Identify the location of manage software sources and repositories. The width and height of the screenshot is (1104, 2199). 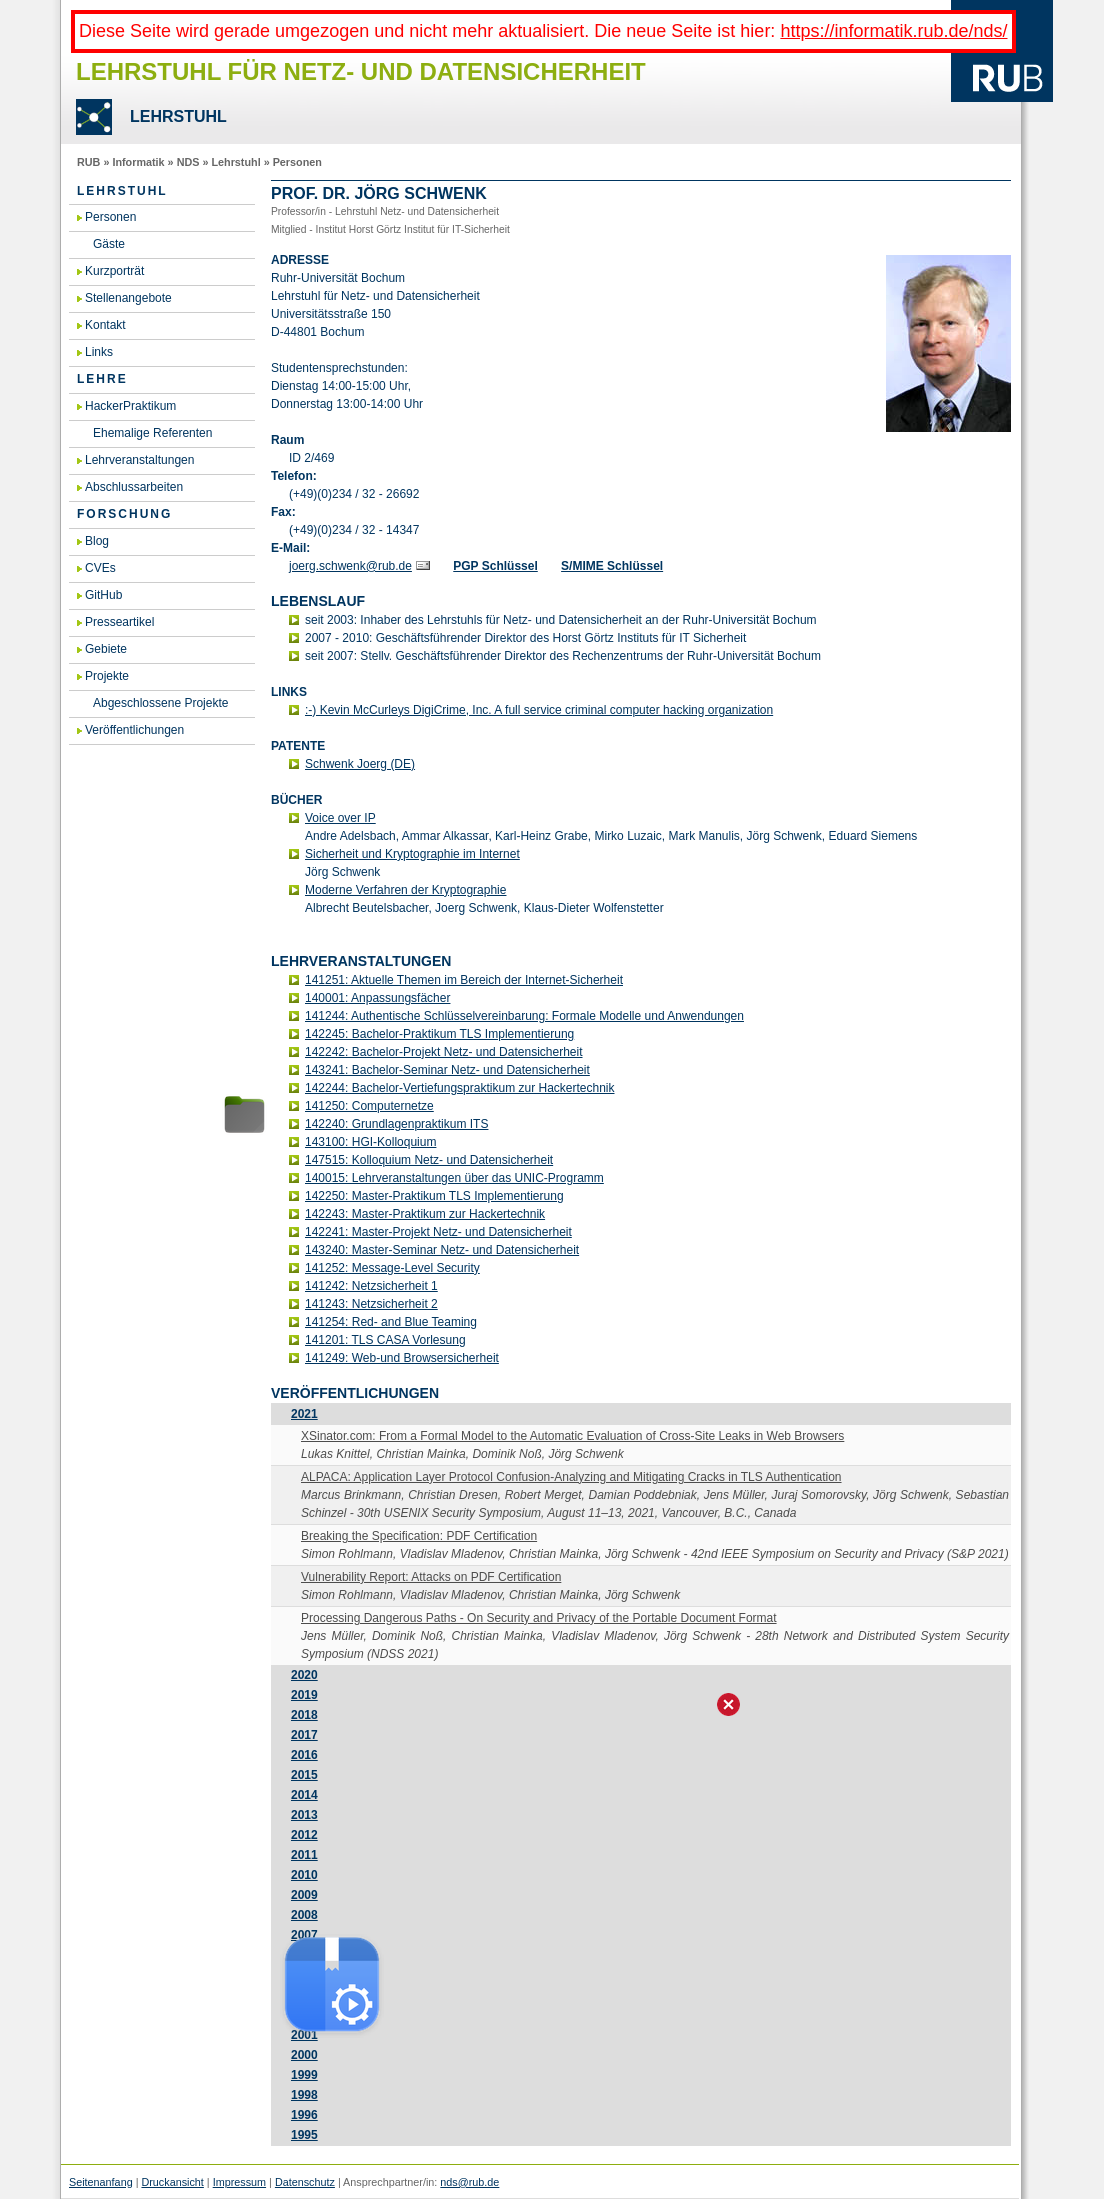
(332, 1986).